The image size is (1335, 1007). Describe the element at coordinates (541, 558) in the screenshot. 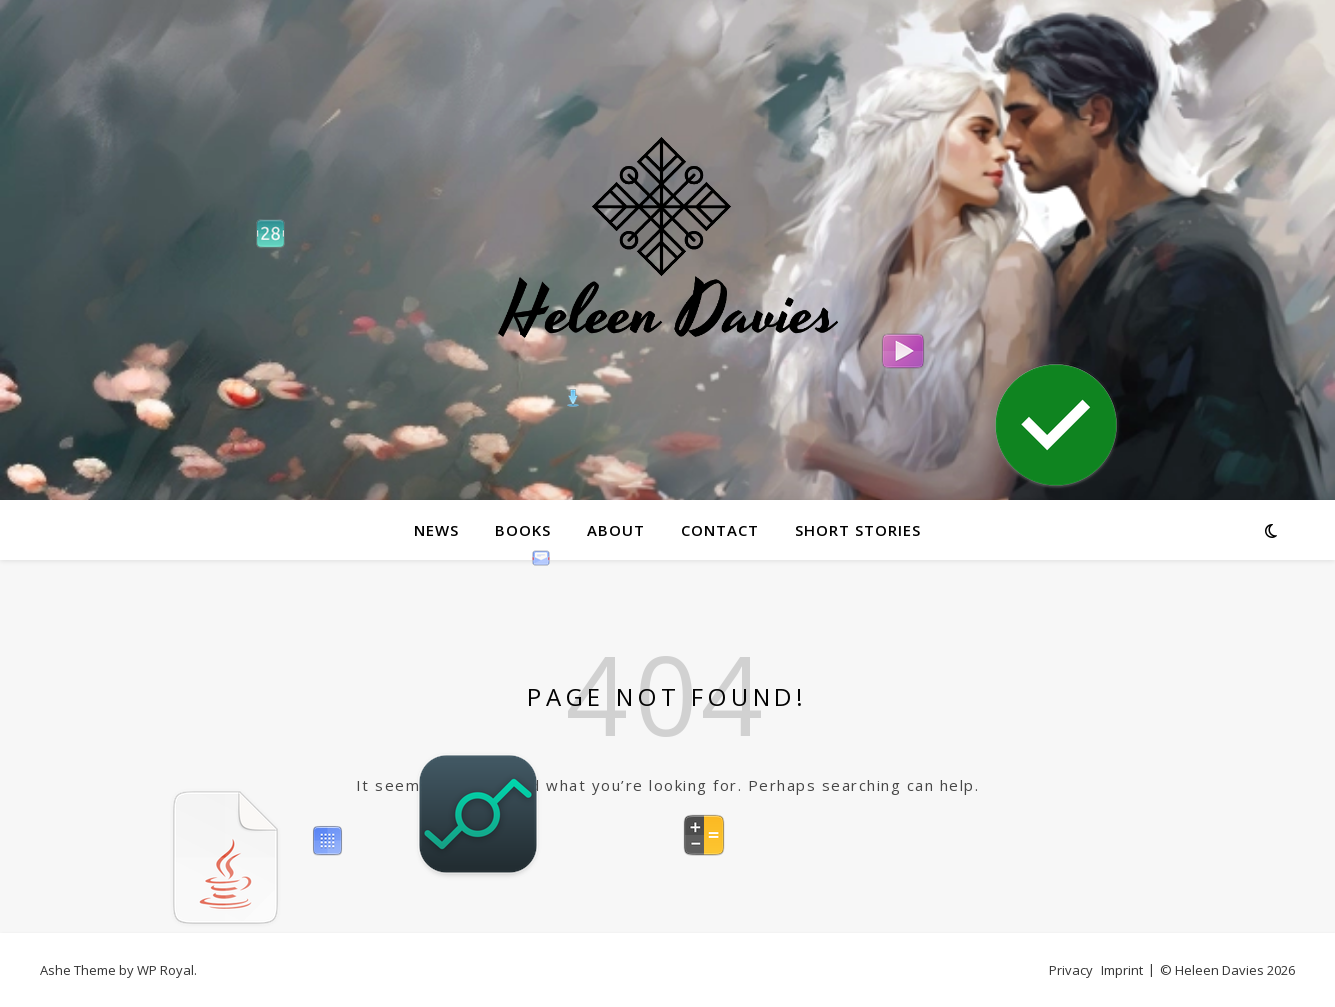

I see `open email application` at that location.